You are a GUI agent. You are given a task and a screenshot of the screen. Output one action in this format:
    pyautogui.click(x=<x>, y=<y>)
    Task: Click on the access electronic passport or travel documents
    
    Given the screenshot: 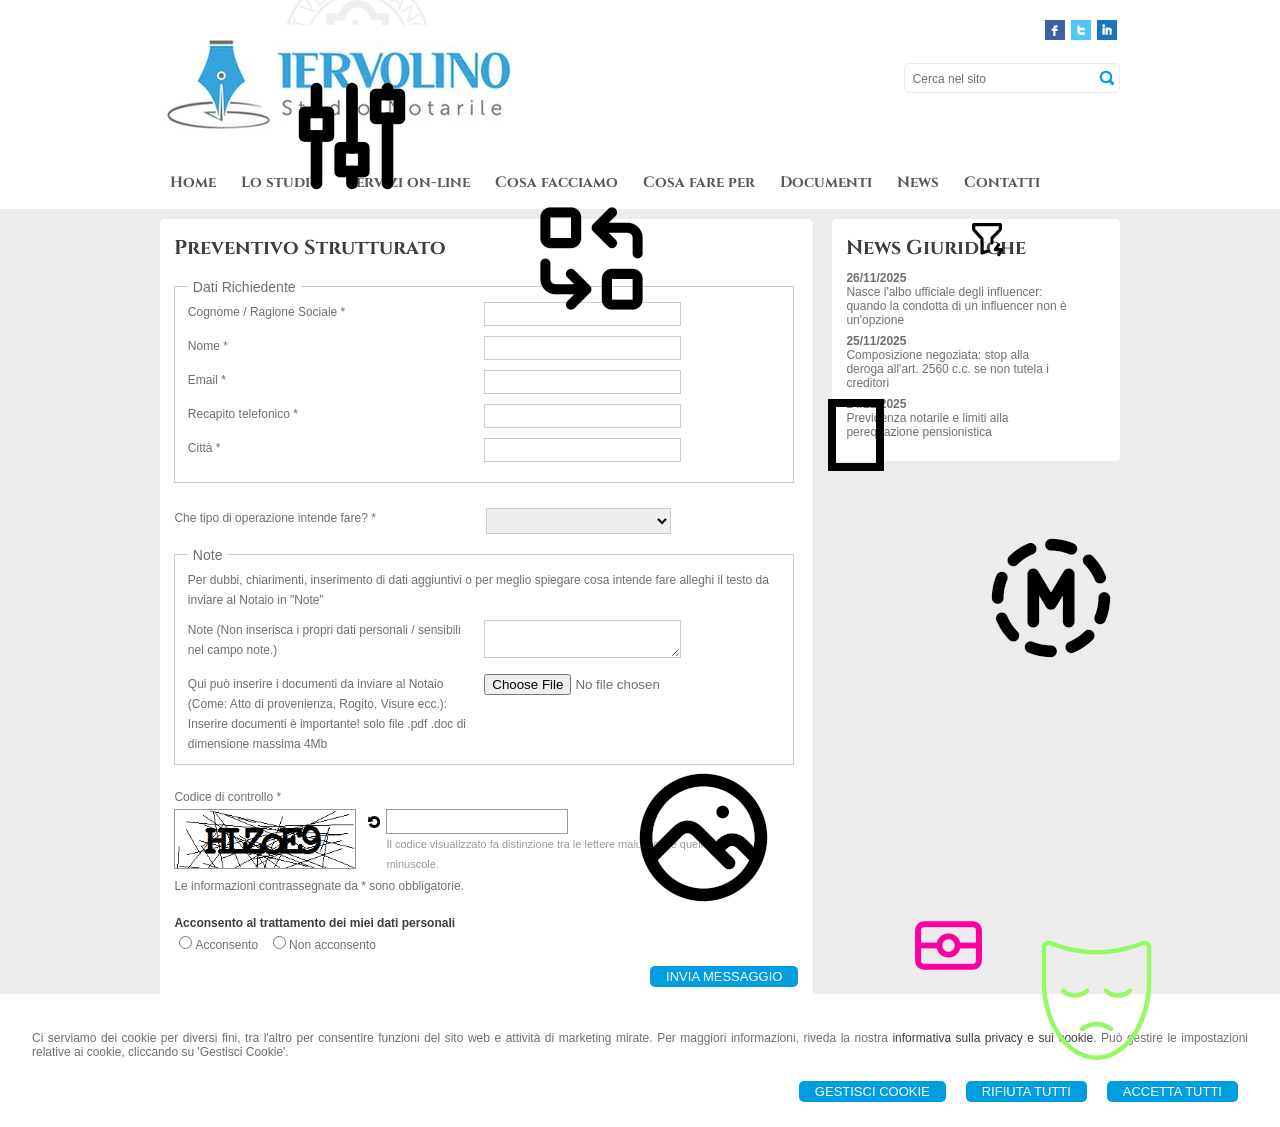 What is the action you would take?
    pyautogui.click(x=948, y=945)
    